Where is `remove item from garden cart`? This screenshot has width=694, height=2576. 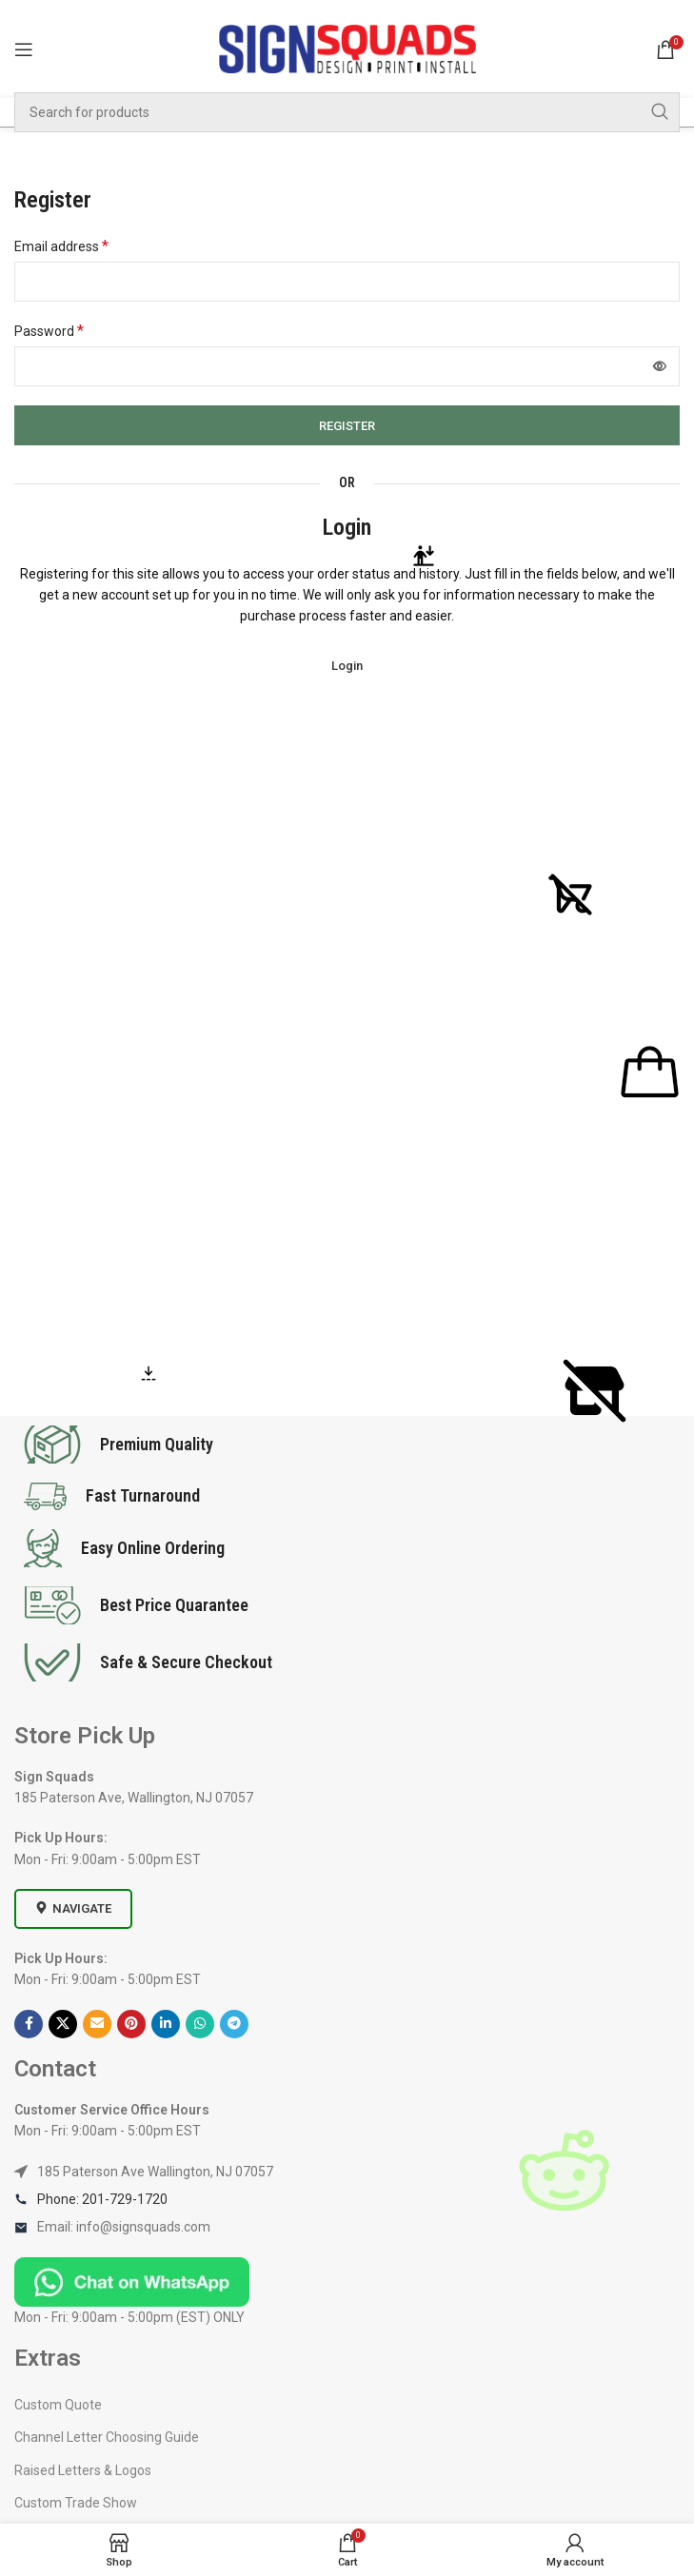
remove item from garden cart is located at coordinates (571, 895).